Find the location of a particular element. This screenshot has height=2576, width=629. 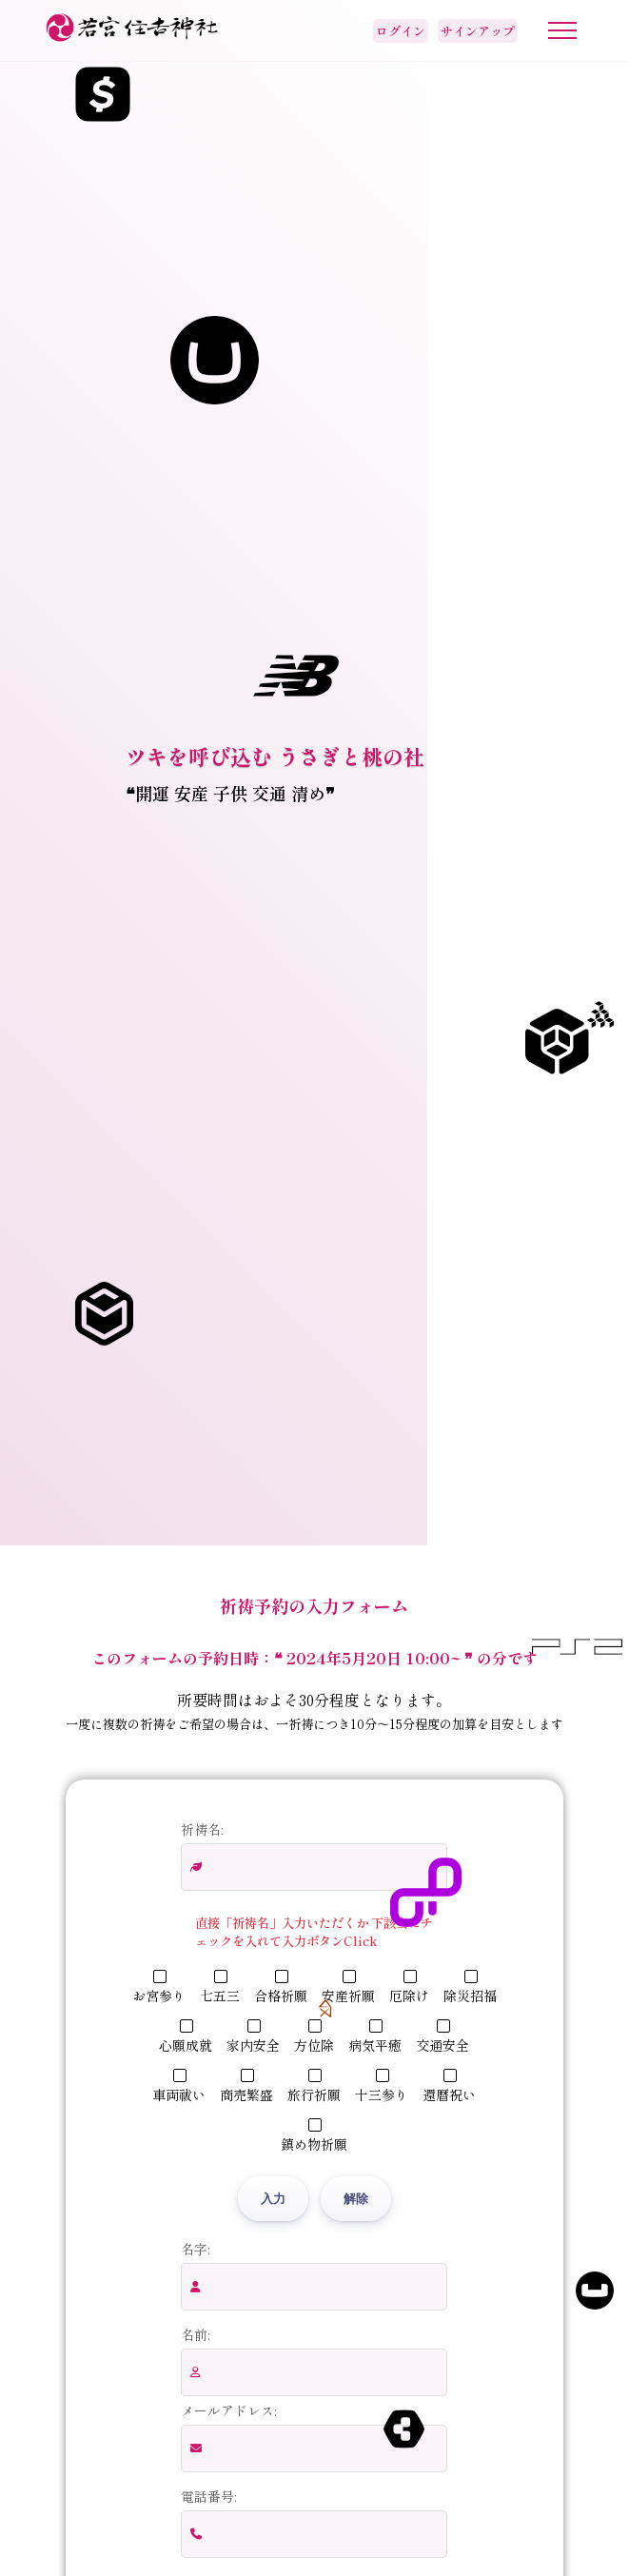

open the Homify app is located at coordinates (324, 2008).